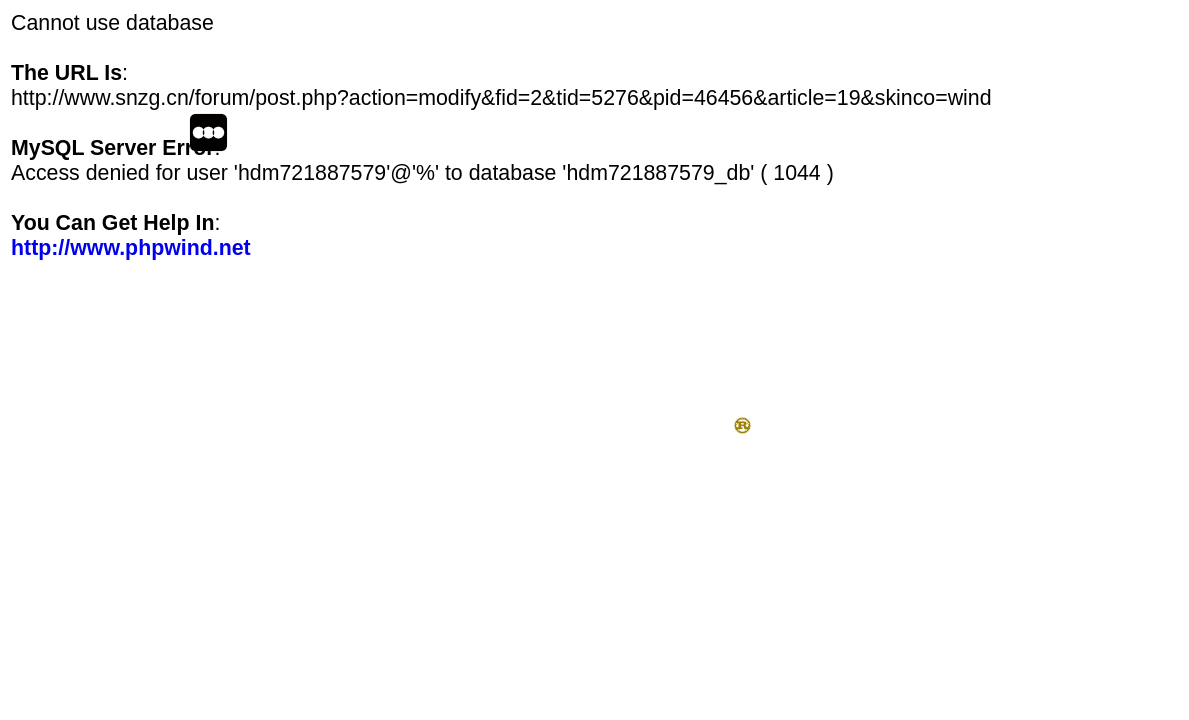 The image size is (1189, 720). What do you see at coordinates (742, 425) in the screenshot?
I see `rust programming language logo` at bounding box center [742, 425].